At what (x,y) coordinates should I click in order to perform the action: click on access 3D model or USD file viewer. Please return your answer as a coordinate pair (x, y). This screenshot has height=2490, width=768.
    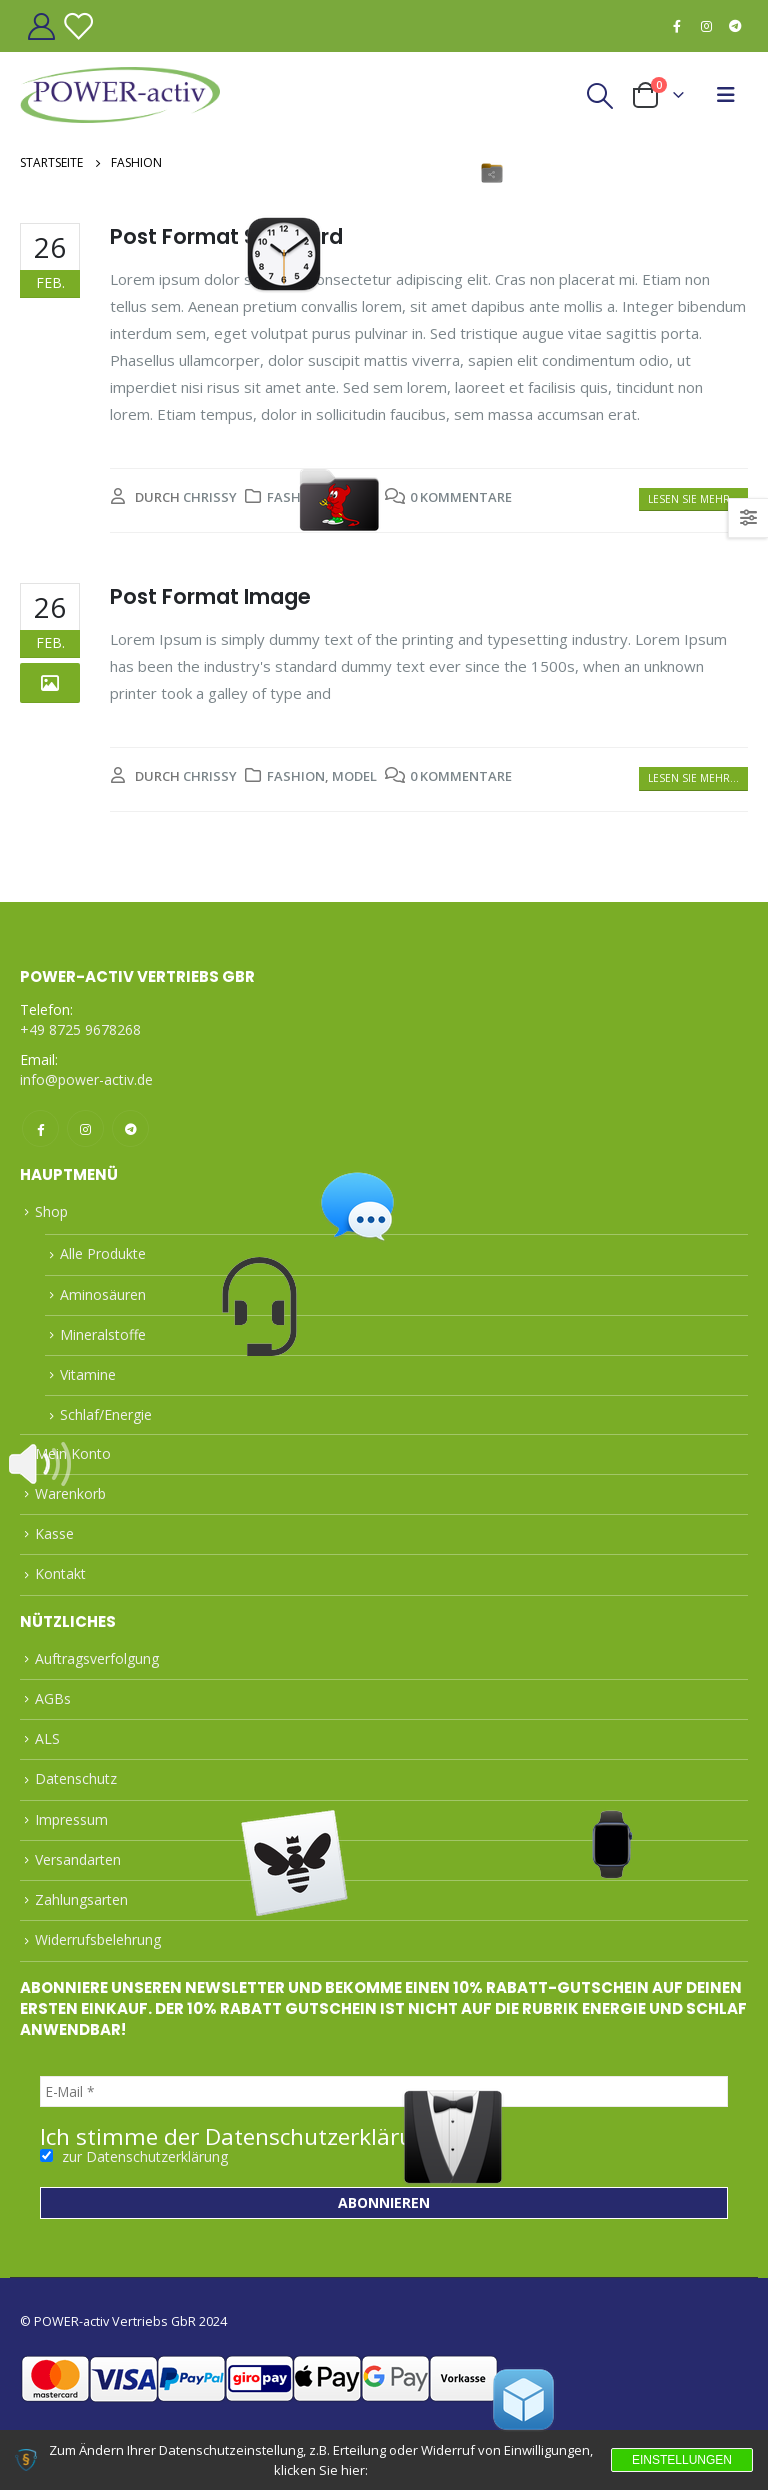
    Looking at the image, I should click on (523, 2399).